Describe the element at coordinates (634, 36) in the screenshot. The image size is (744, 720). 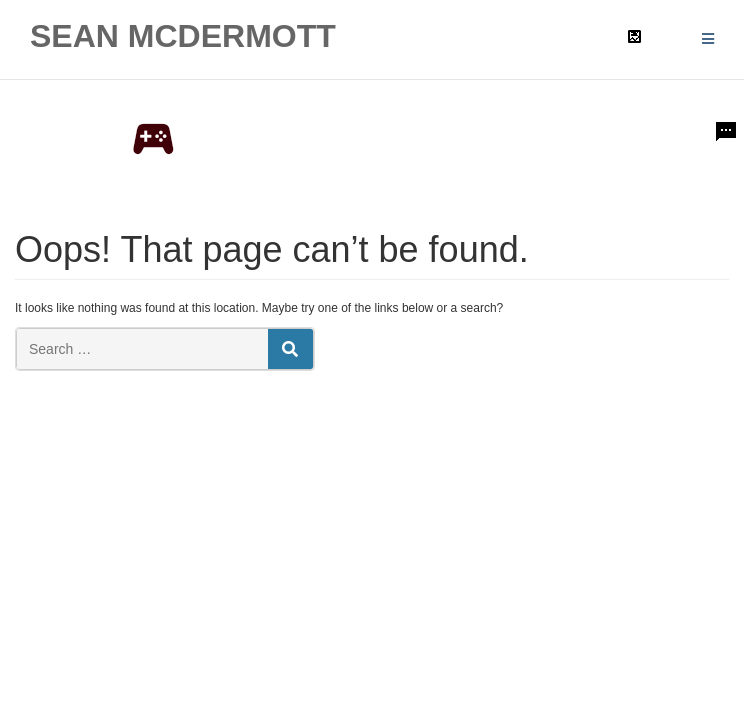
I see `view 2K resolution video quality settings` at that location.